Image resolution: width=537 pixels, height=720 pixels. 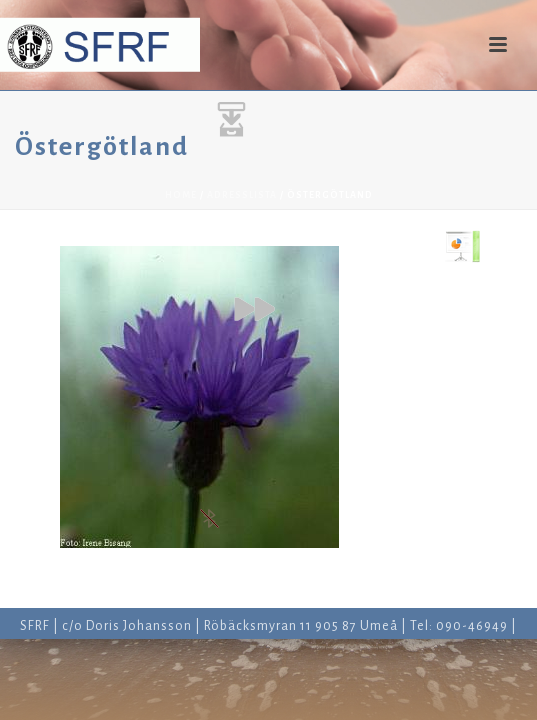 I want to click on skip forward in media playback, so click(x=255, y=309).